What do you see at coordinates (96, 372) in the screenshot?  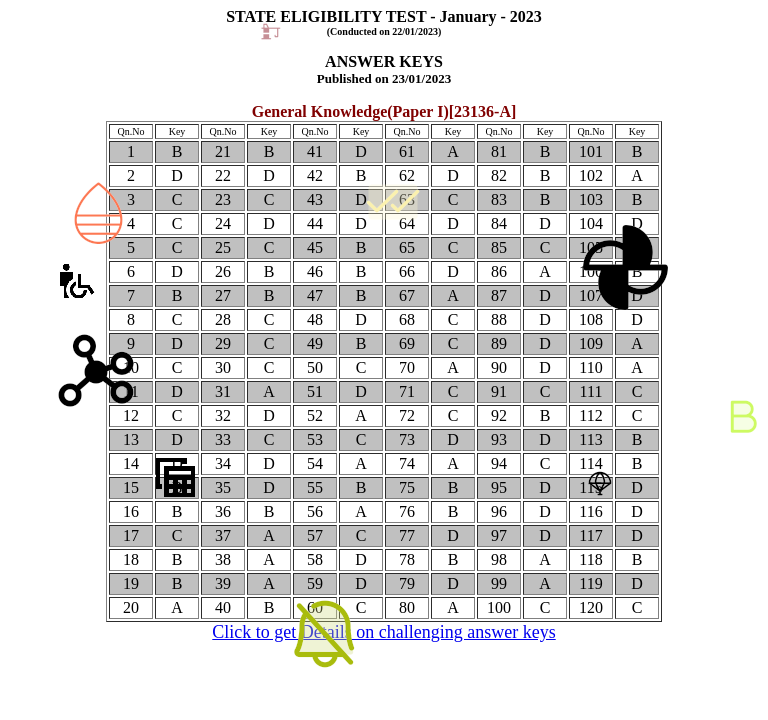 I see `view network connections or relationships` at bounding box center [96, 372].